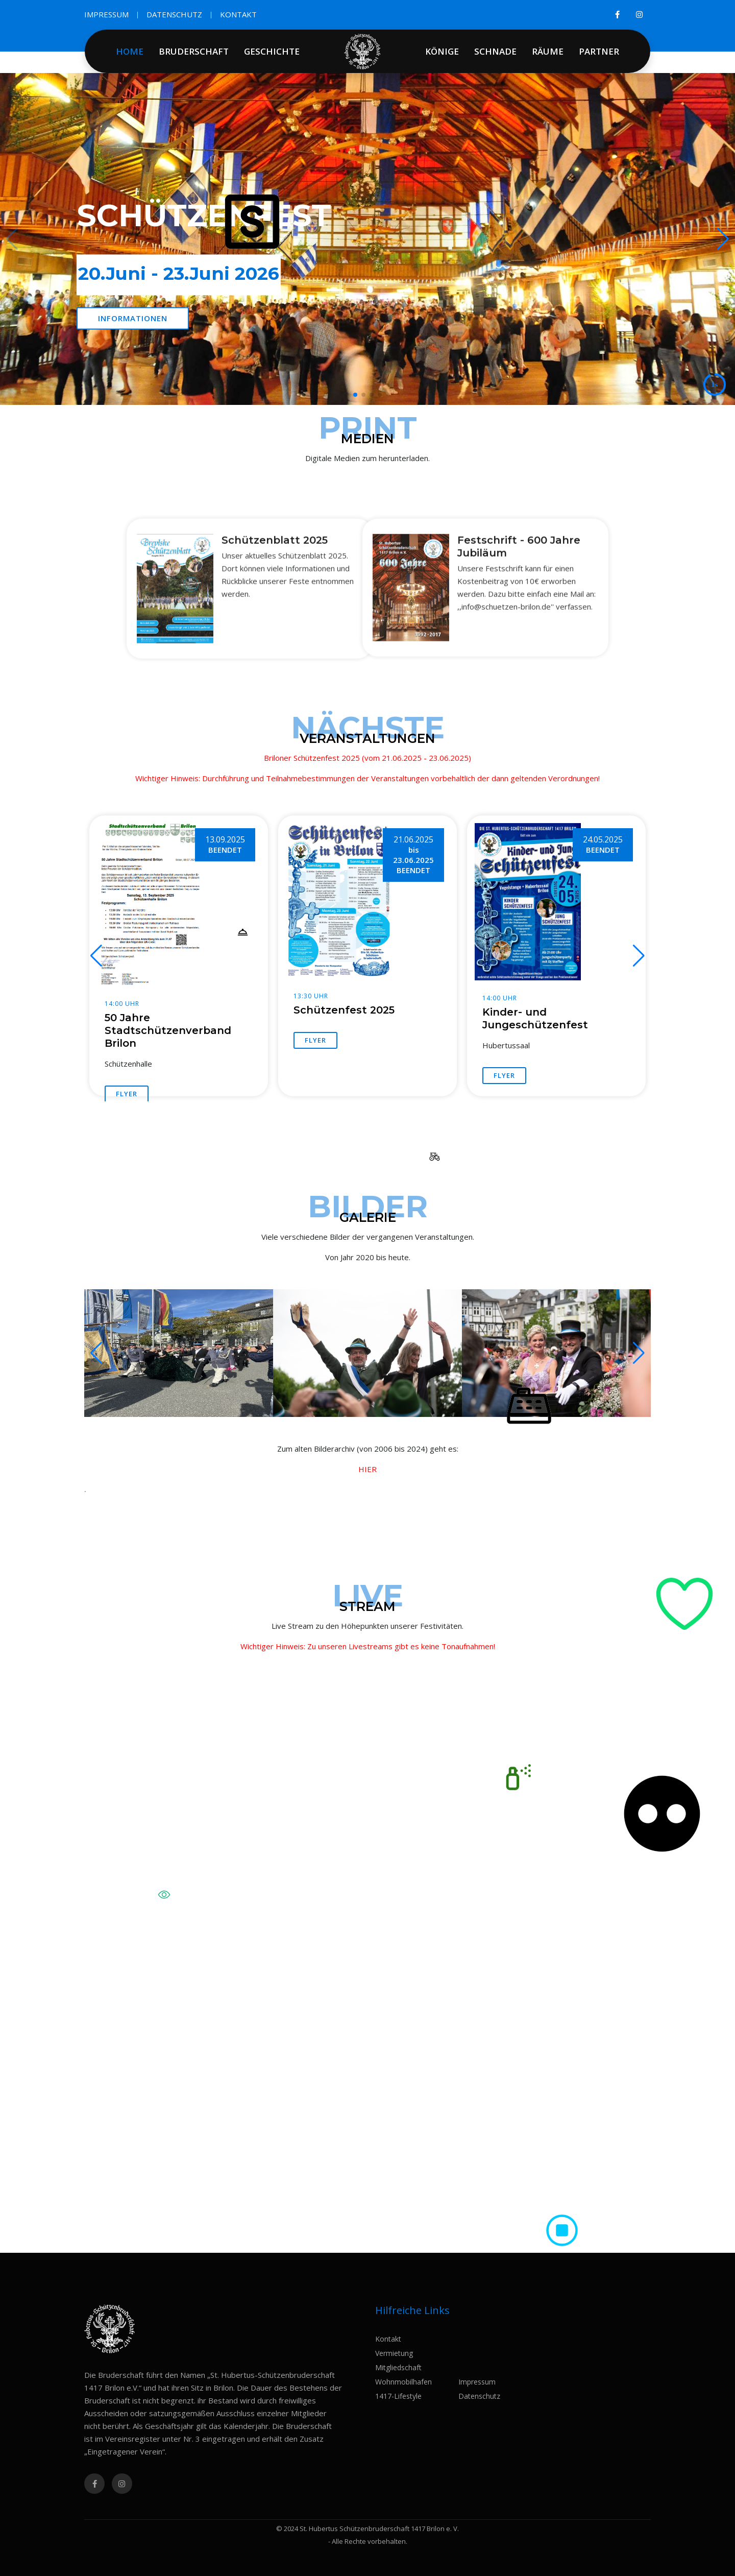  Describe the element at coordinates (662, 1814) in the screenshot. I see `open Flickr app` at that location.